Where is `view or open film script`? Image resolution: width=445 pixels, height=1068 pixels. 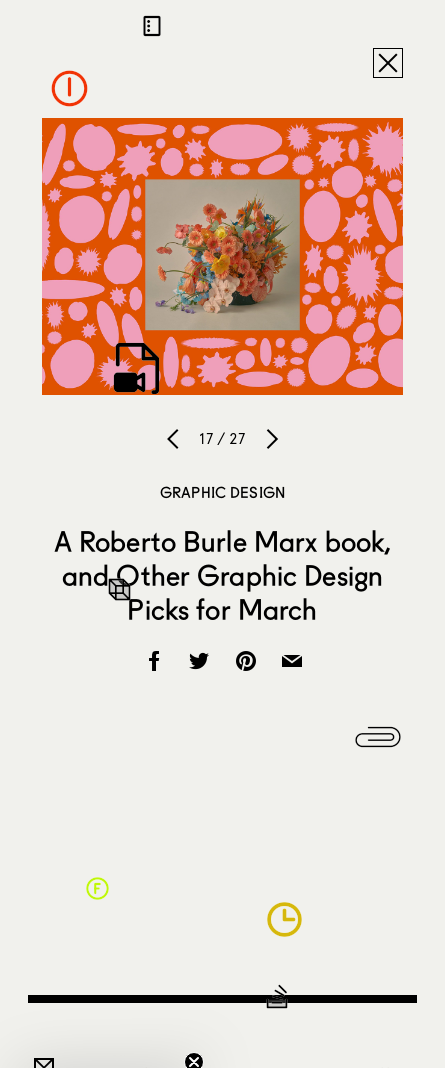 view or open film script is located at coordinates (152, 26).